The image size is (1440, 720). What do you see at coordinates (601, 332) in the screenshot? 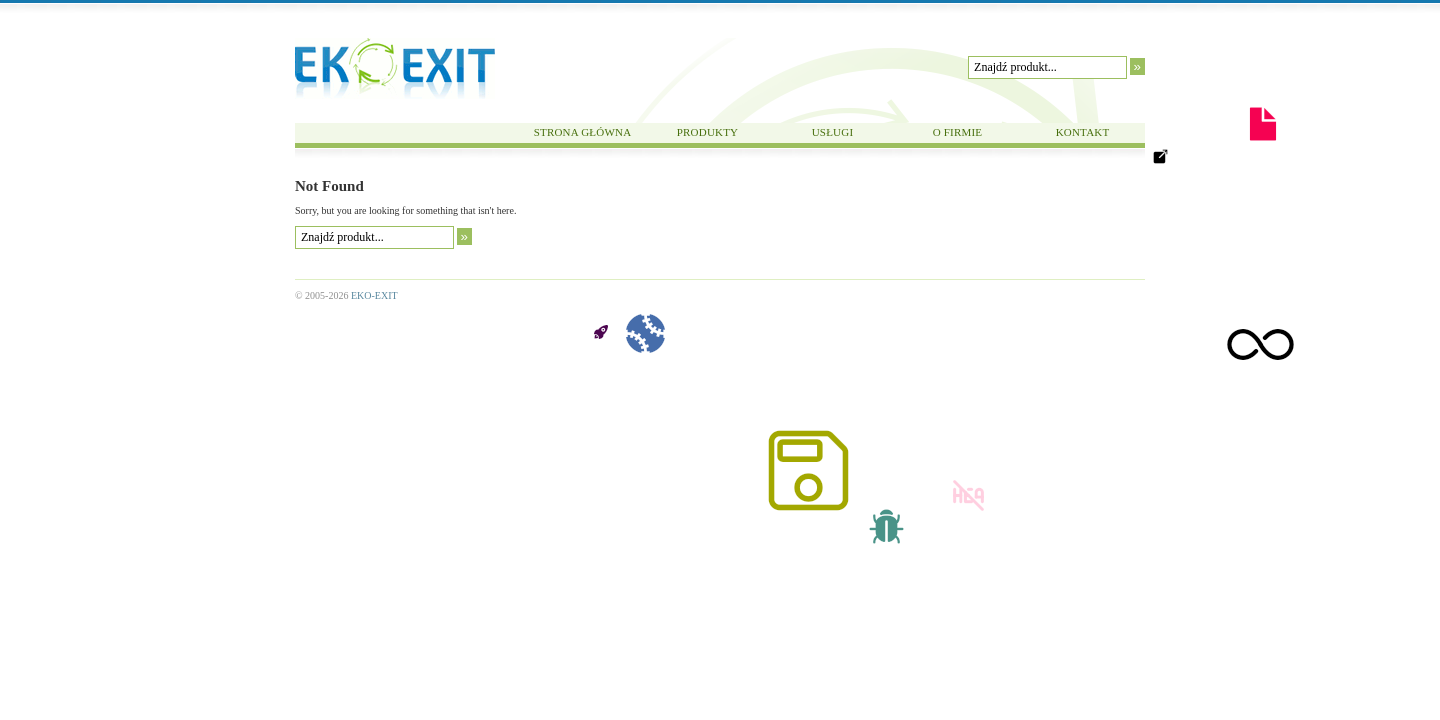
I see `launch or deploy an application` at bounding box center [601, 332].